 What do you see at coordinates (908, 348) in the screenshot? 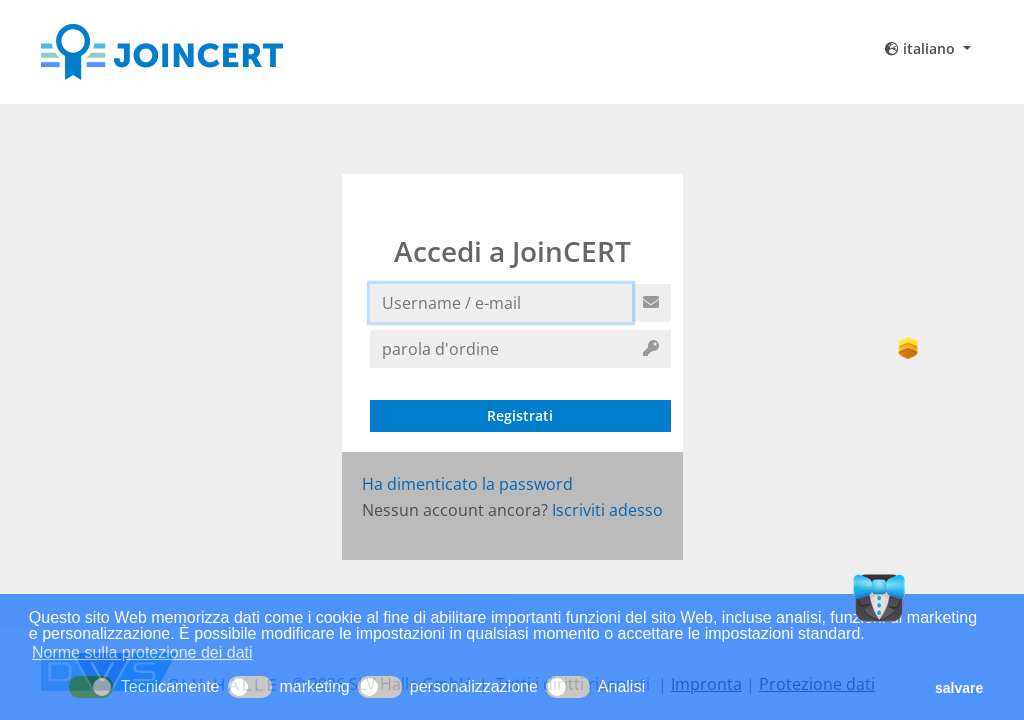
I see `open windows security or protection settings` at bounding box center [908, 348].